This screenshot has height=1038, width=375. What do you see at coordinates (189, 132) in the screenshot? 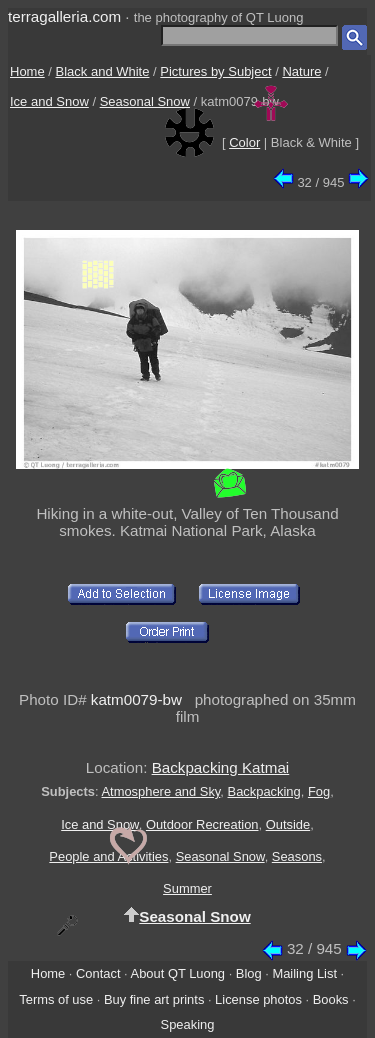
I see `decorative abstract game element or badge` at bounding box center [189, 132].